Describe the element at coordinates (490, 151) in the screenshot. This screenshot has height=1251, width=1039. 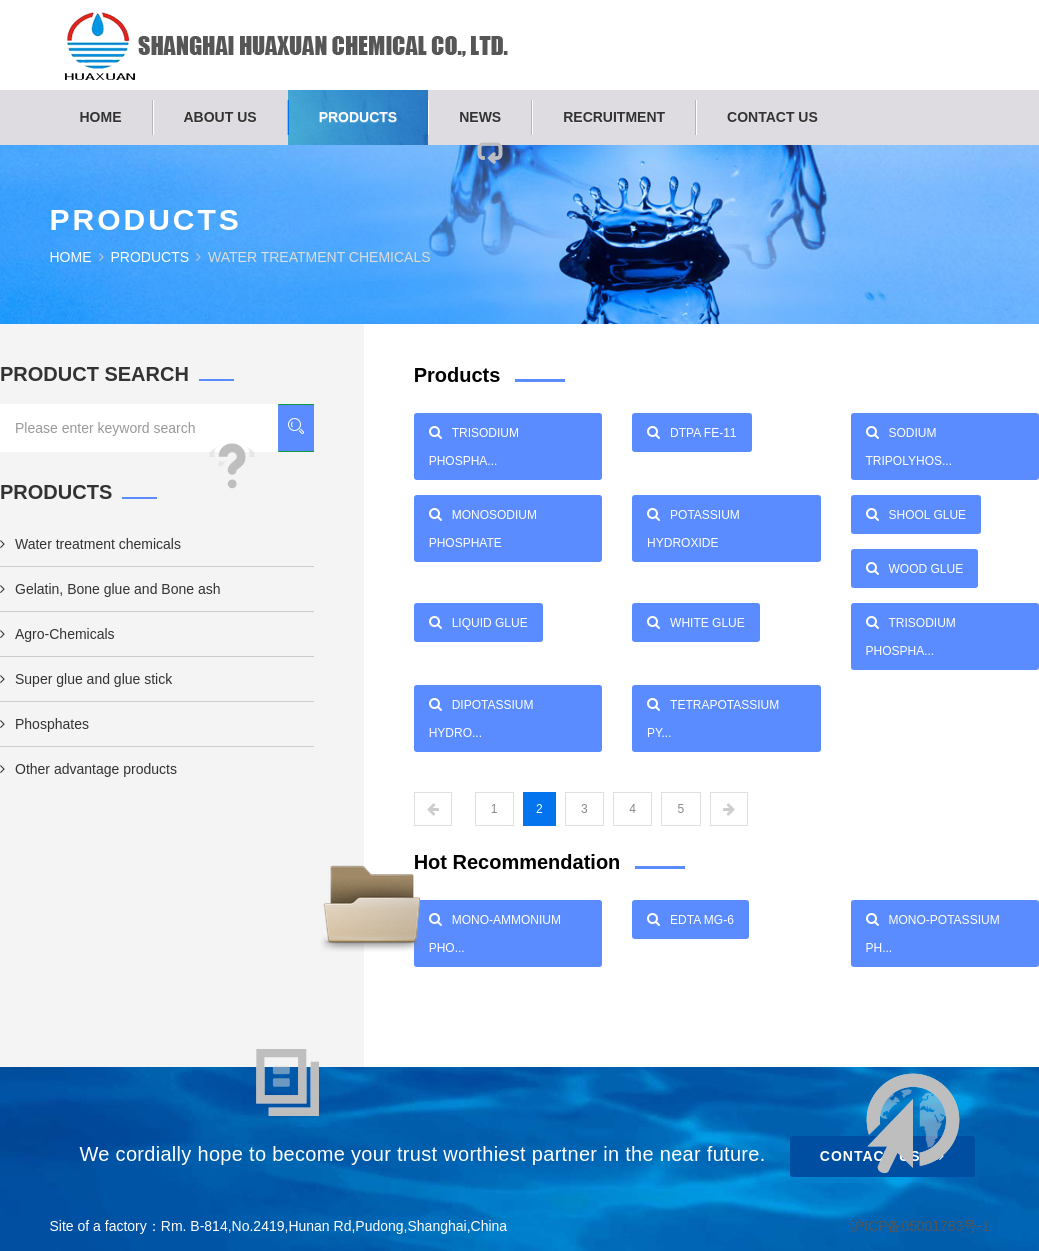
I see `enable repeat mode for current playlist` at that location.